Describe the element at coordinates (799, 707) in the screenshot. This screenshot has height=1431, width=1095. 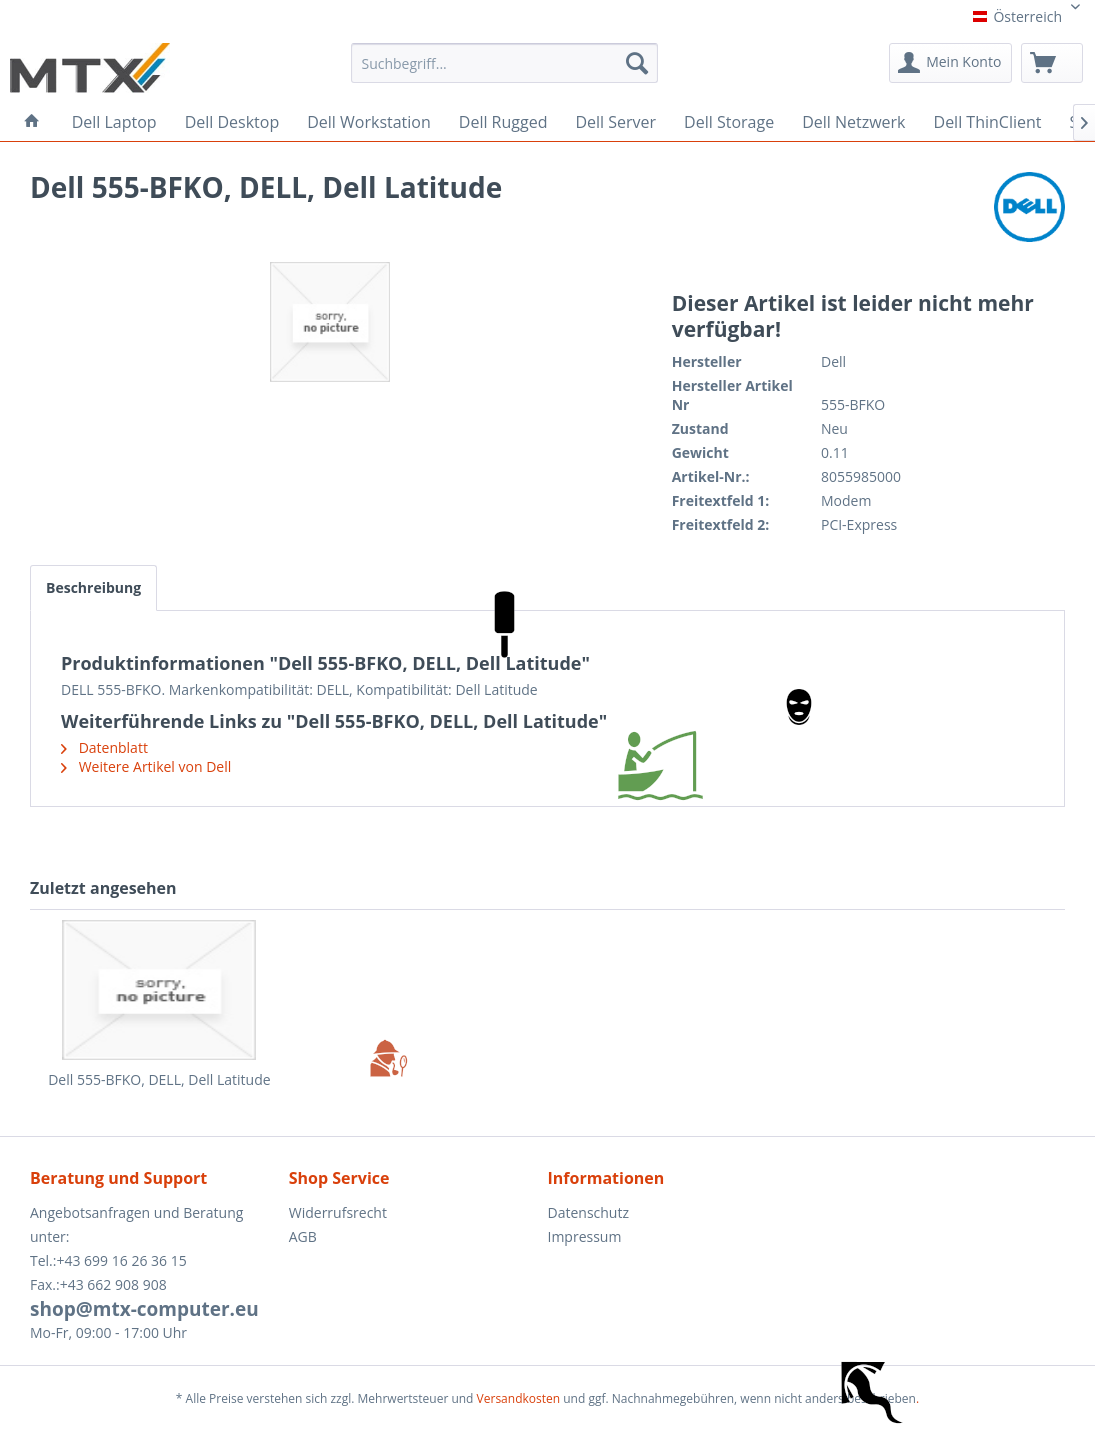
I see `select balaclava or ski mask headgear` at that location.